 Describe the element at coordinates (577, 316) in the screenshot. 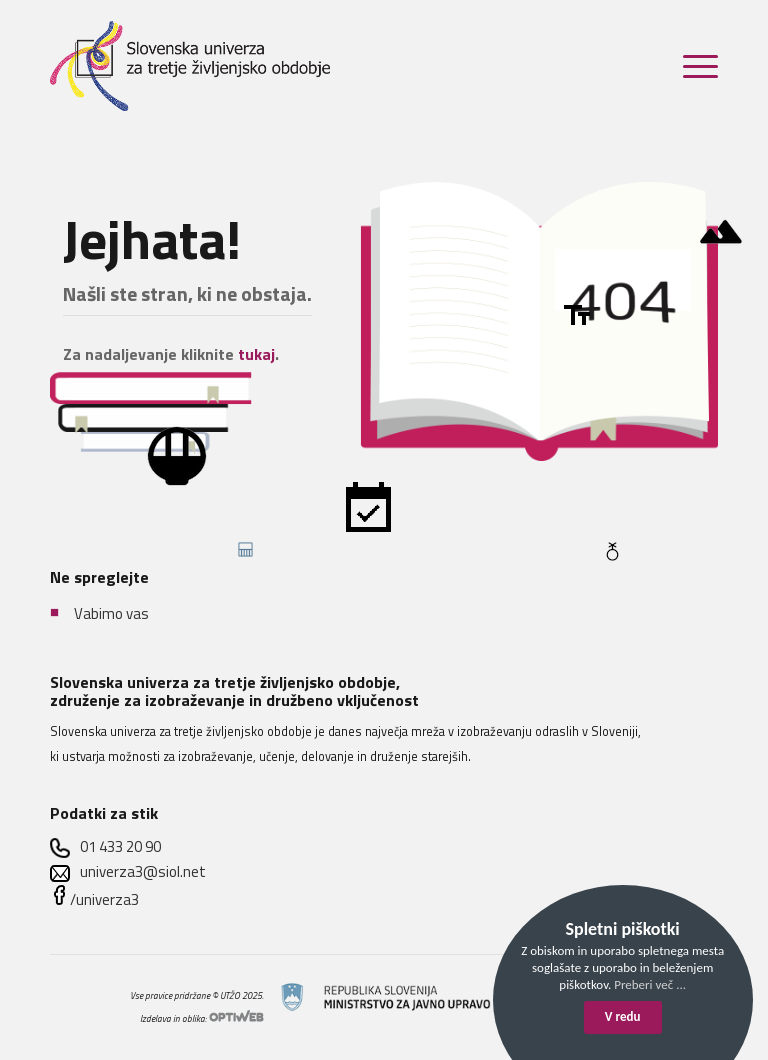

I see `adjust text formatting options` at that location.